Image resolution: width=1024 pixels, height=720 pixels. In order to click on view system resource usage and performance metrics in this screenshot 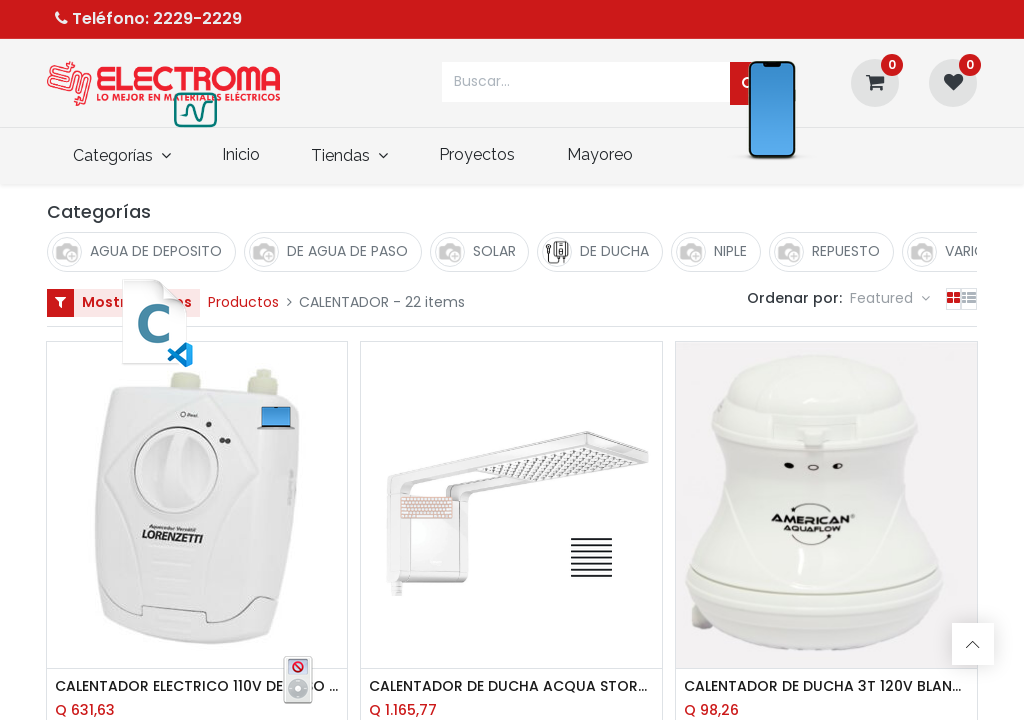, I will do `click(195, 108)`.